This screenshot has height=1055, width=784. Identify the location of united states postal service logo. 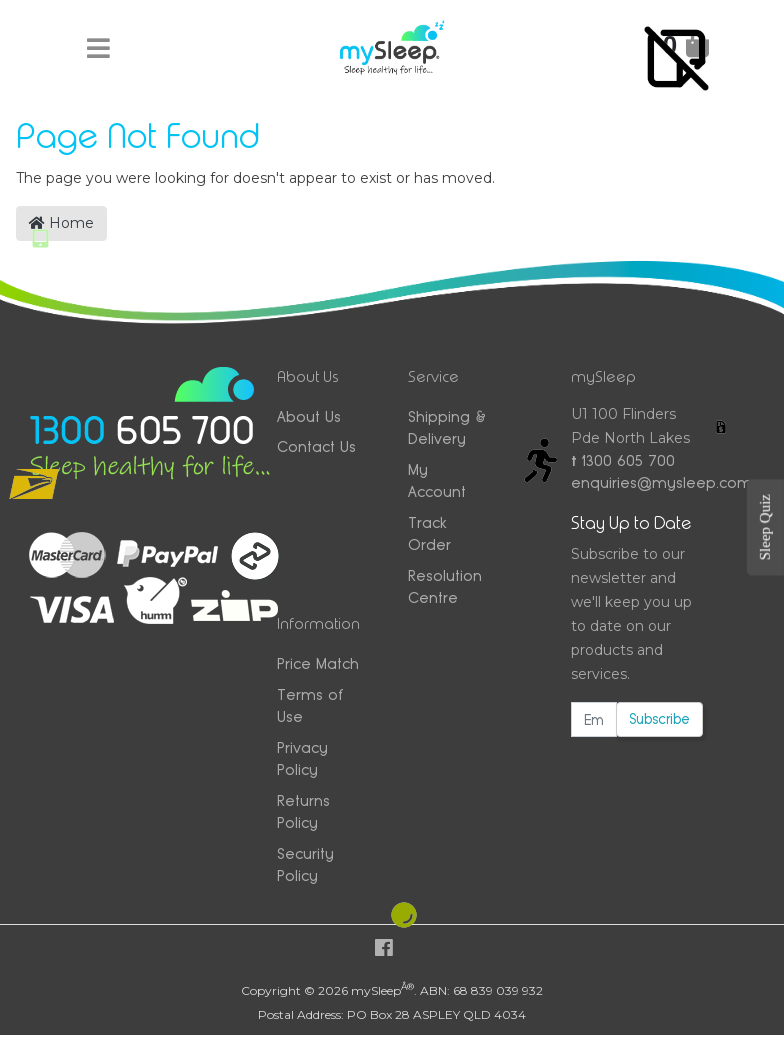
(34, 484).